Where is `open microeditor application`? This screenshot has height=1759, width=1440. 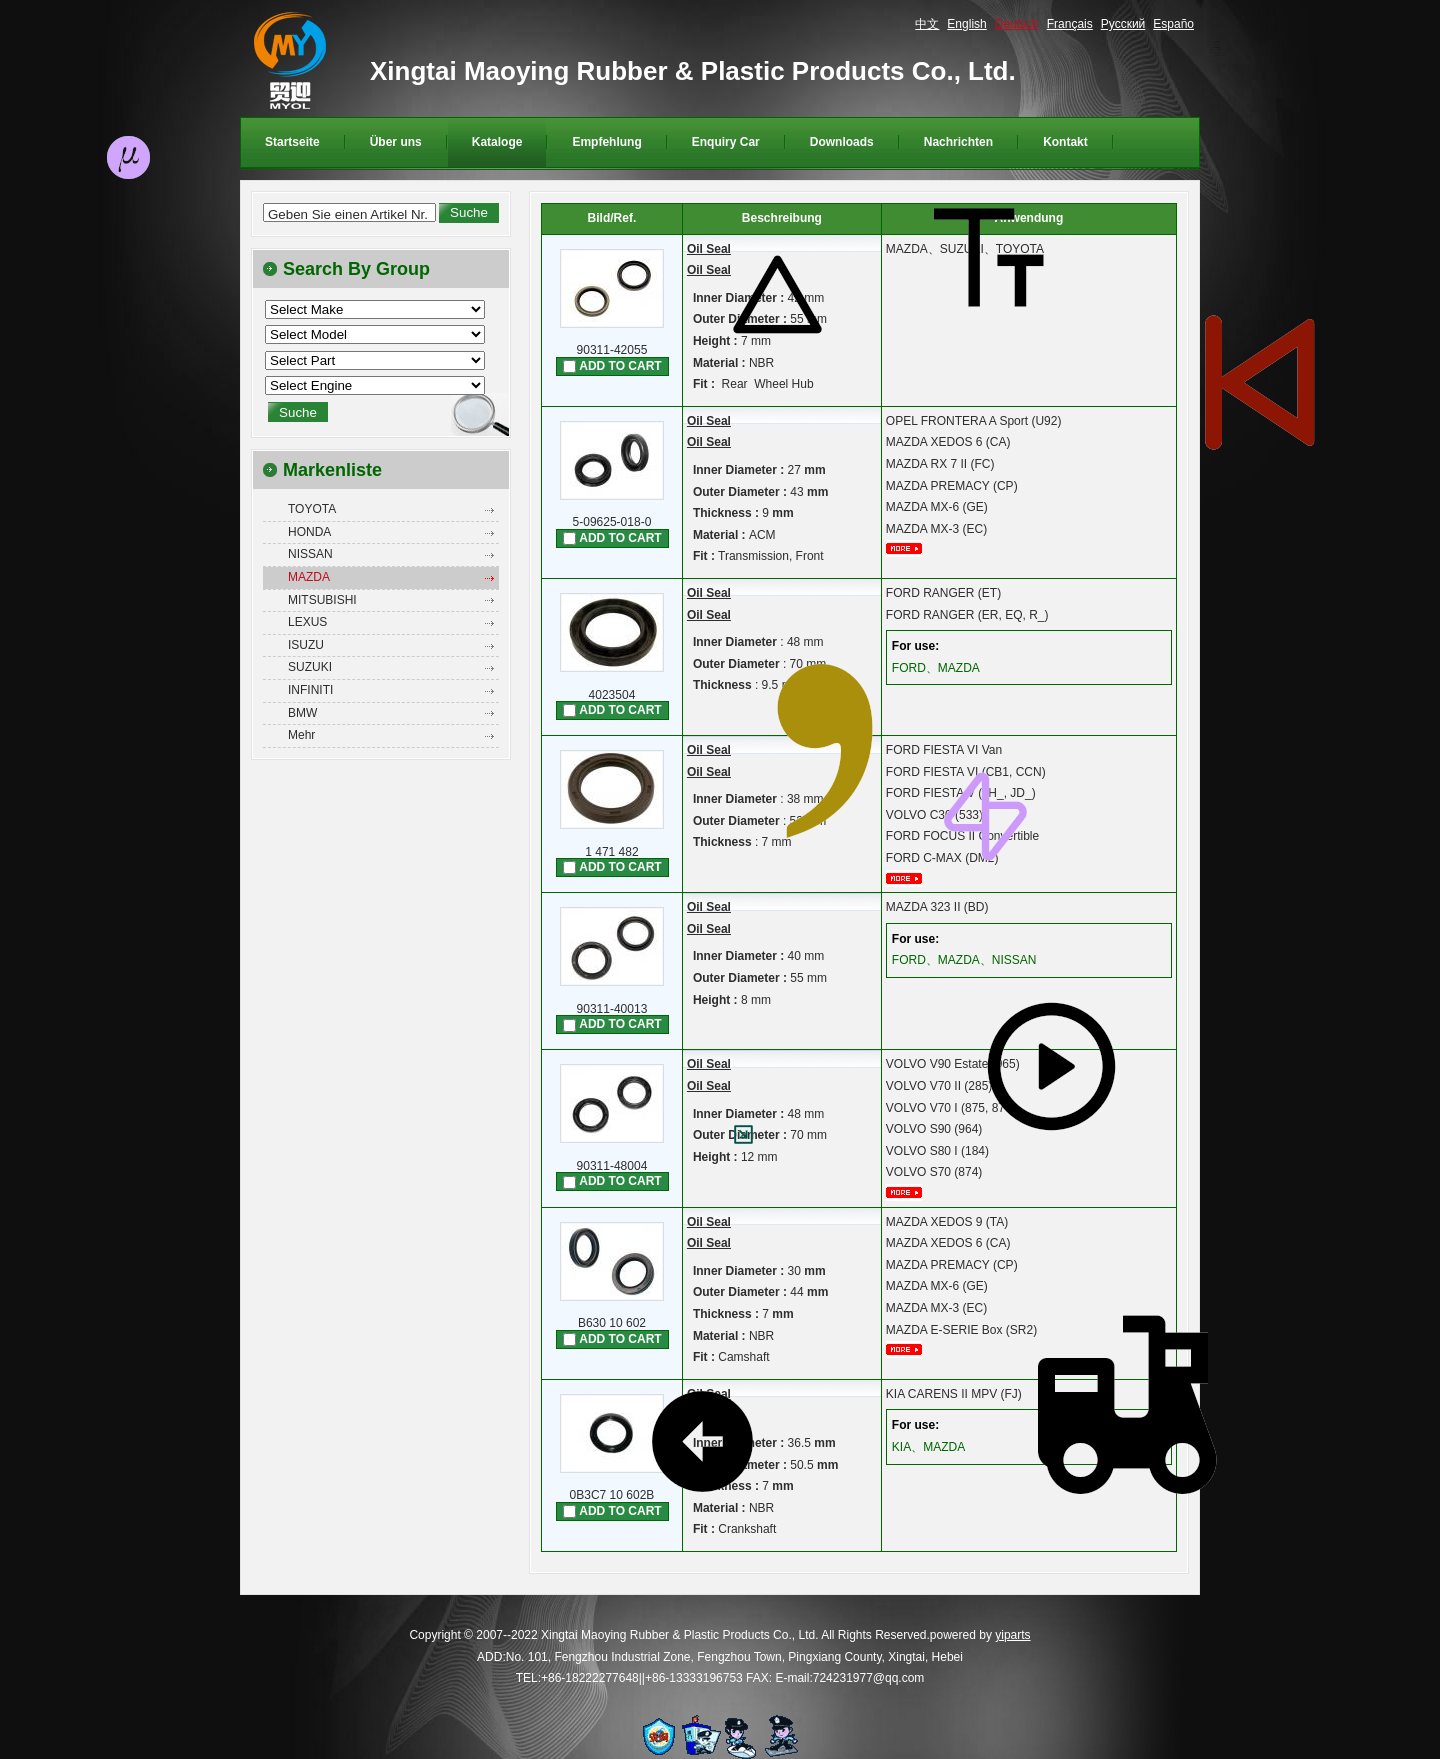 open microeditor application is located at coordinates (128, 157).